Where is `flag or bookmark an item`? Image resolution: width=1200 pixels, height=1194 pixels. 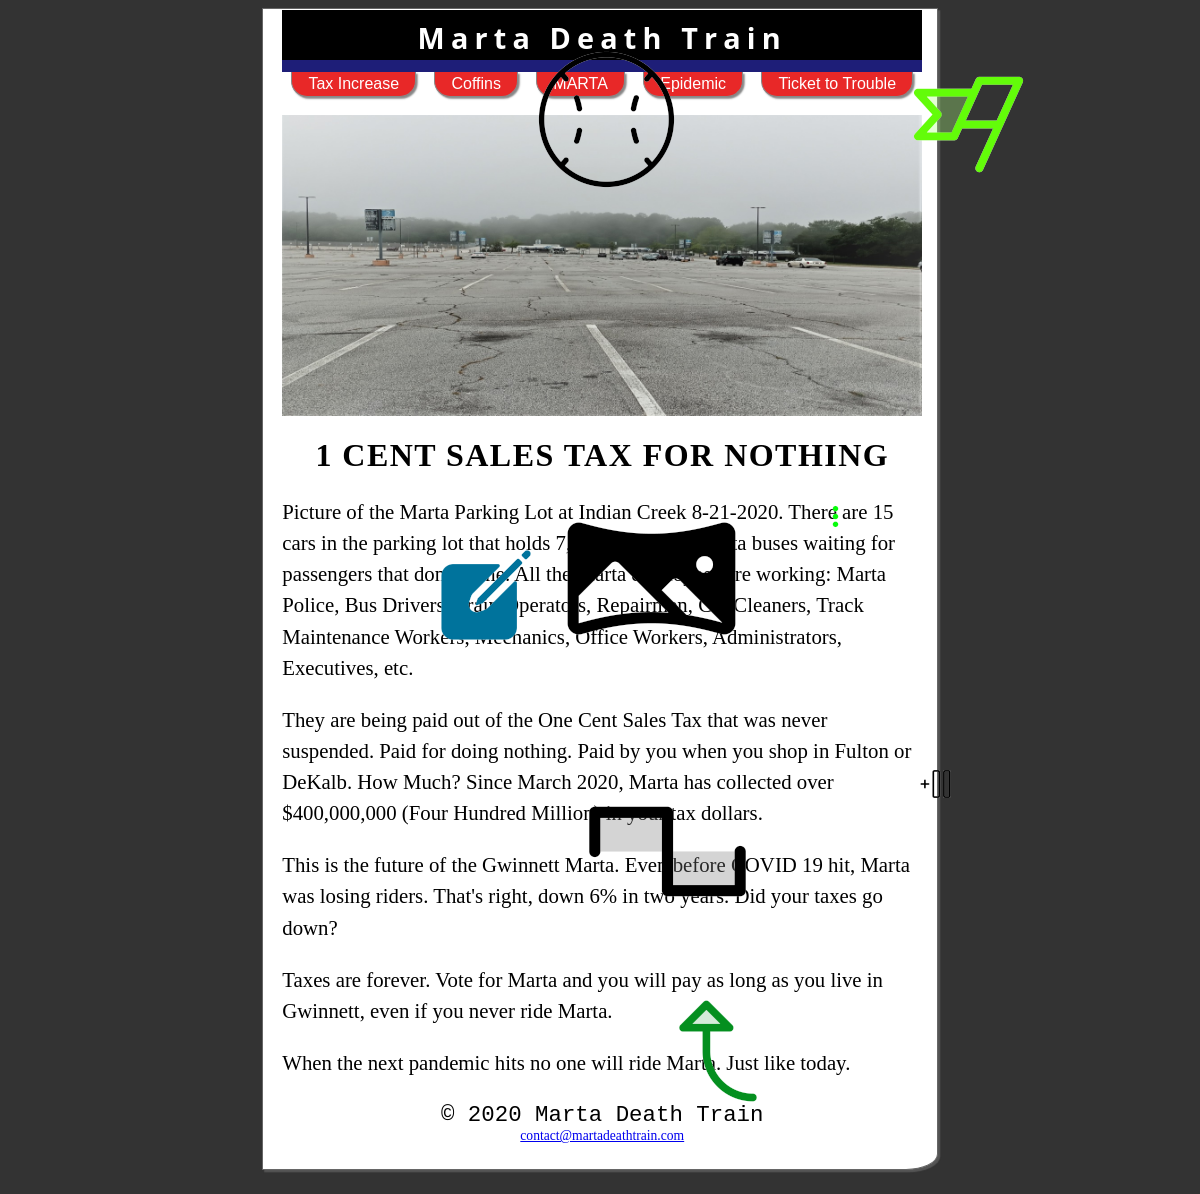
flag or bookmark an item is located at coordinates (967, 120).